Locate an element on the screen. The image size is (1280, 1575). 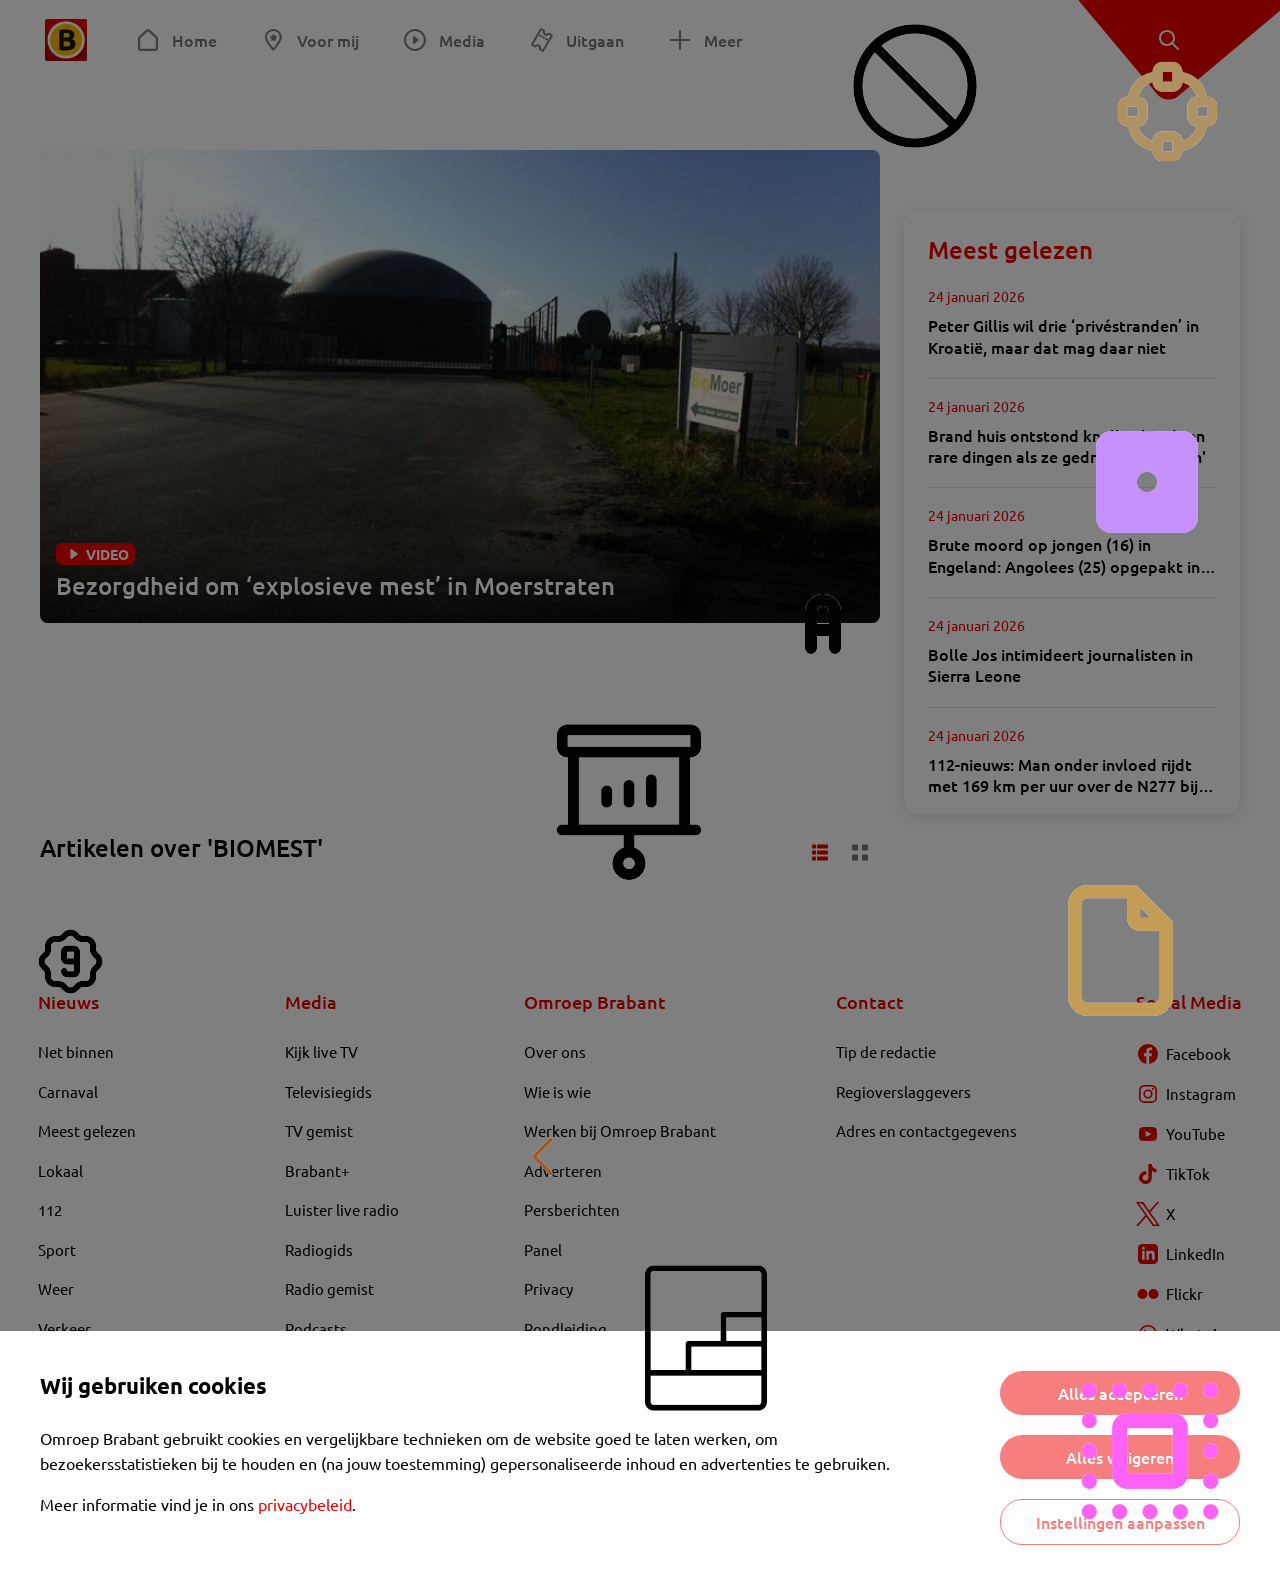
edit vector path anchor points is located at coordinates (1167, 111).